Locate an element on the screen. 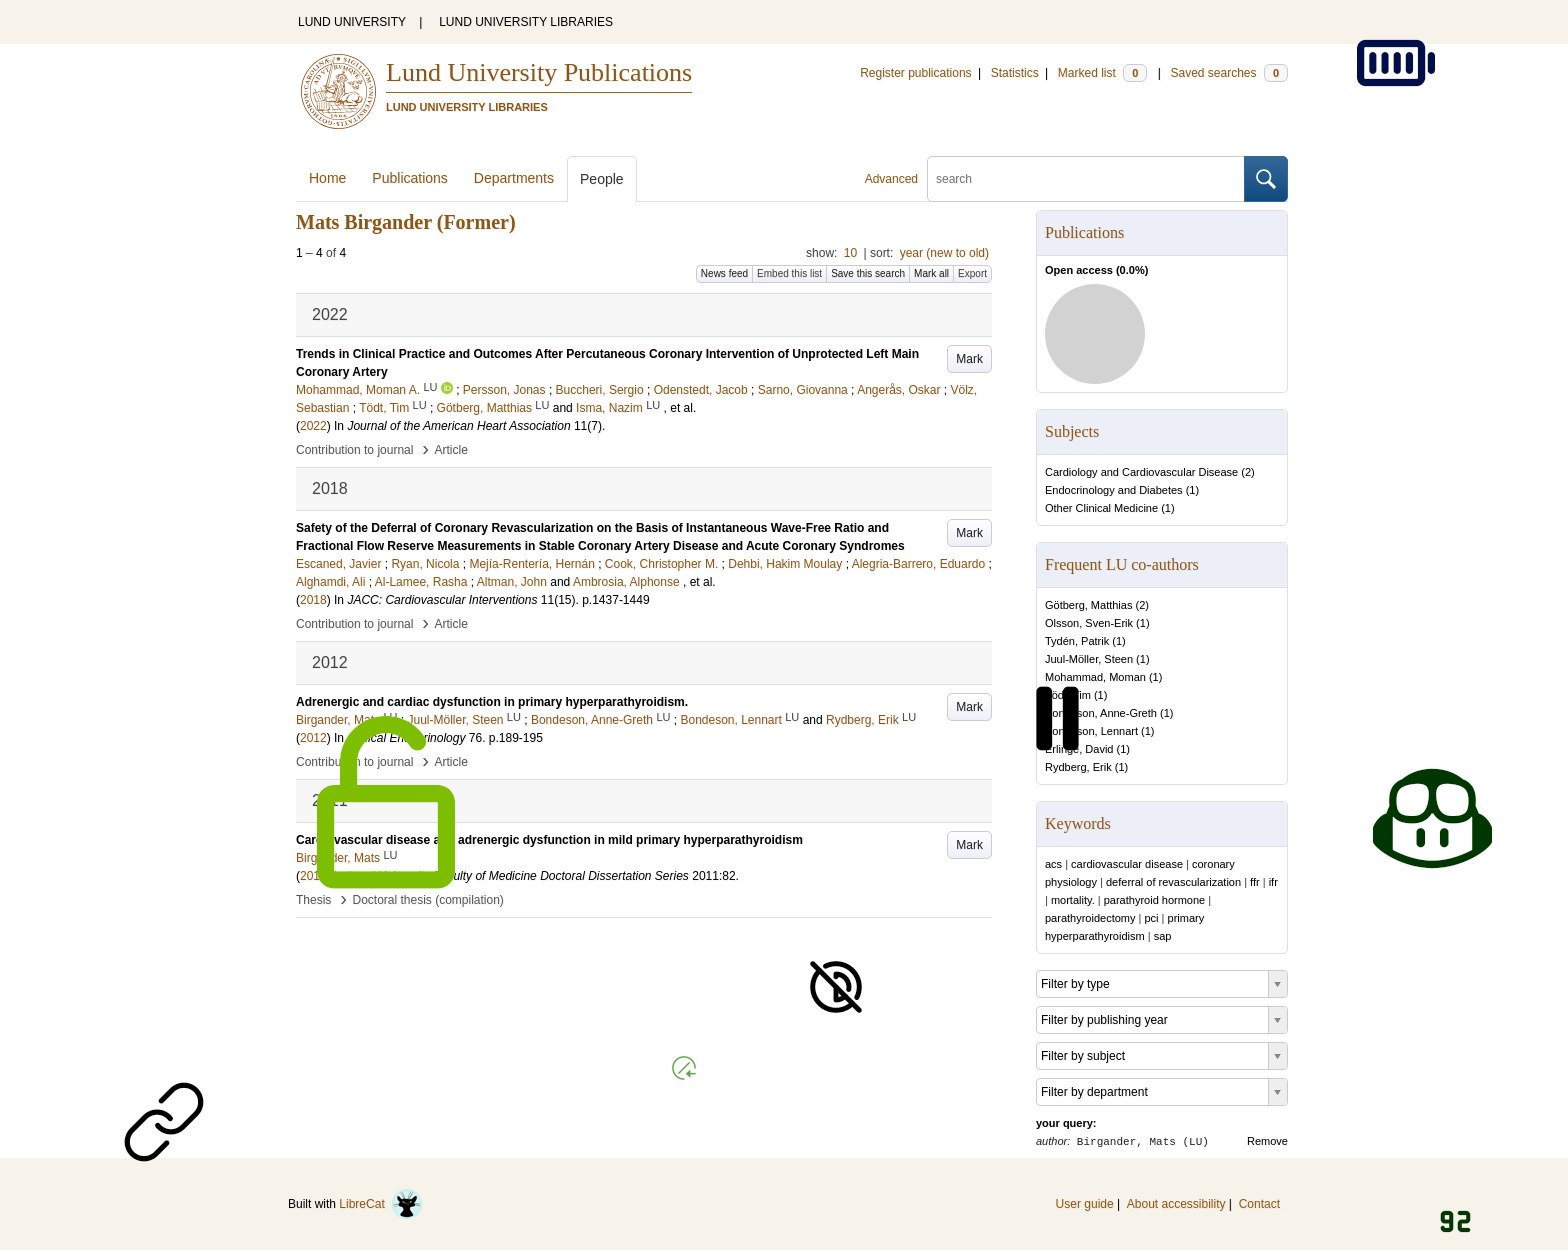 The image size is (1568, 1250). indicates a tracked issue was closed as not planned is located at coordinates (684, 1068).